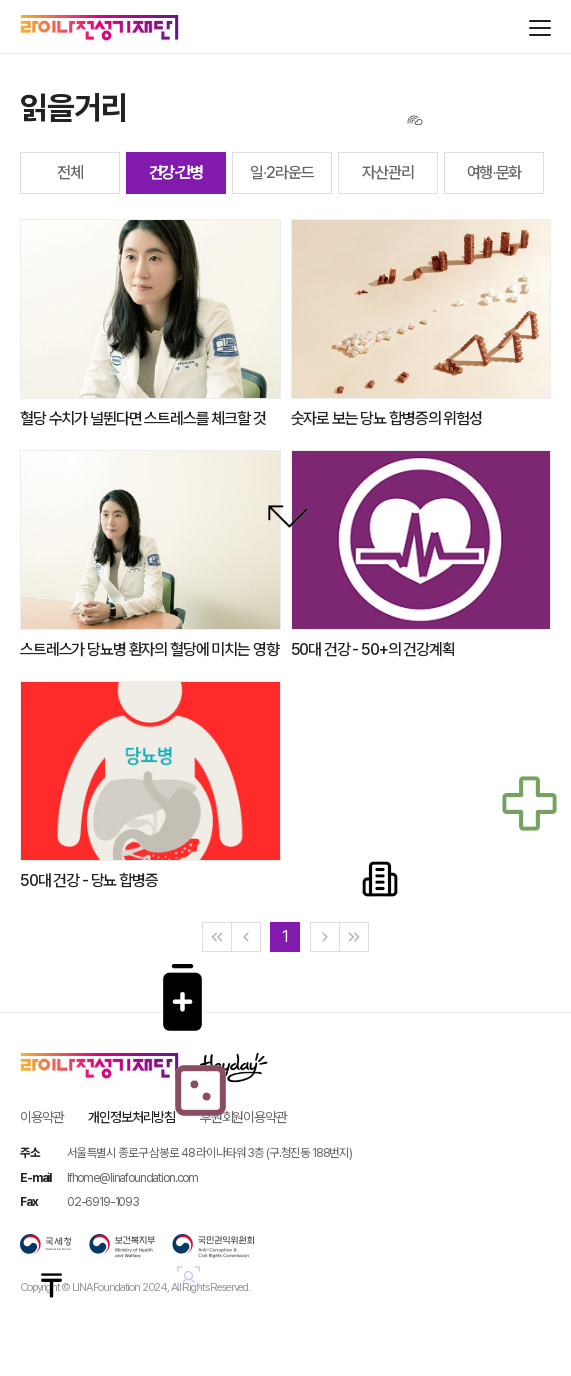 The width and height of the screenshot is (571, 1376). What do you see at coordinates (182, 998) in the screenshot?
I see `add or extend battery life` at bounding box center [182, 998].